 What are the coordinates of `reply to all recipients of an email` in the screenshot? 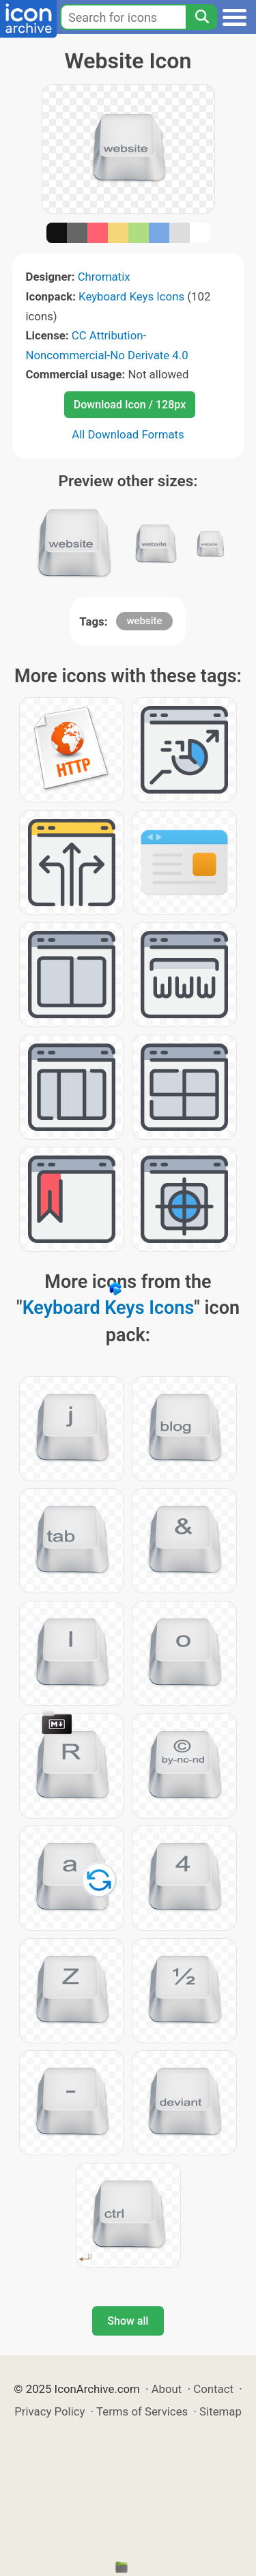 It's located at (85, 2257).